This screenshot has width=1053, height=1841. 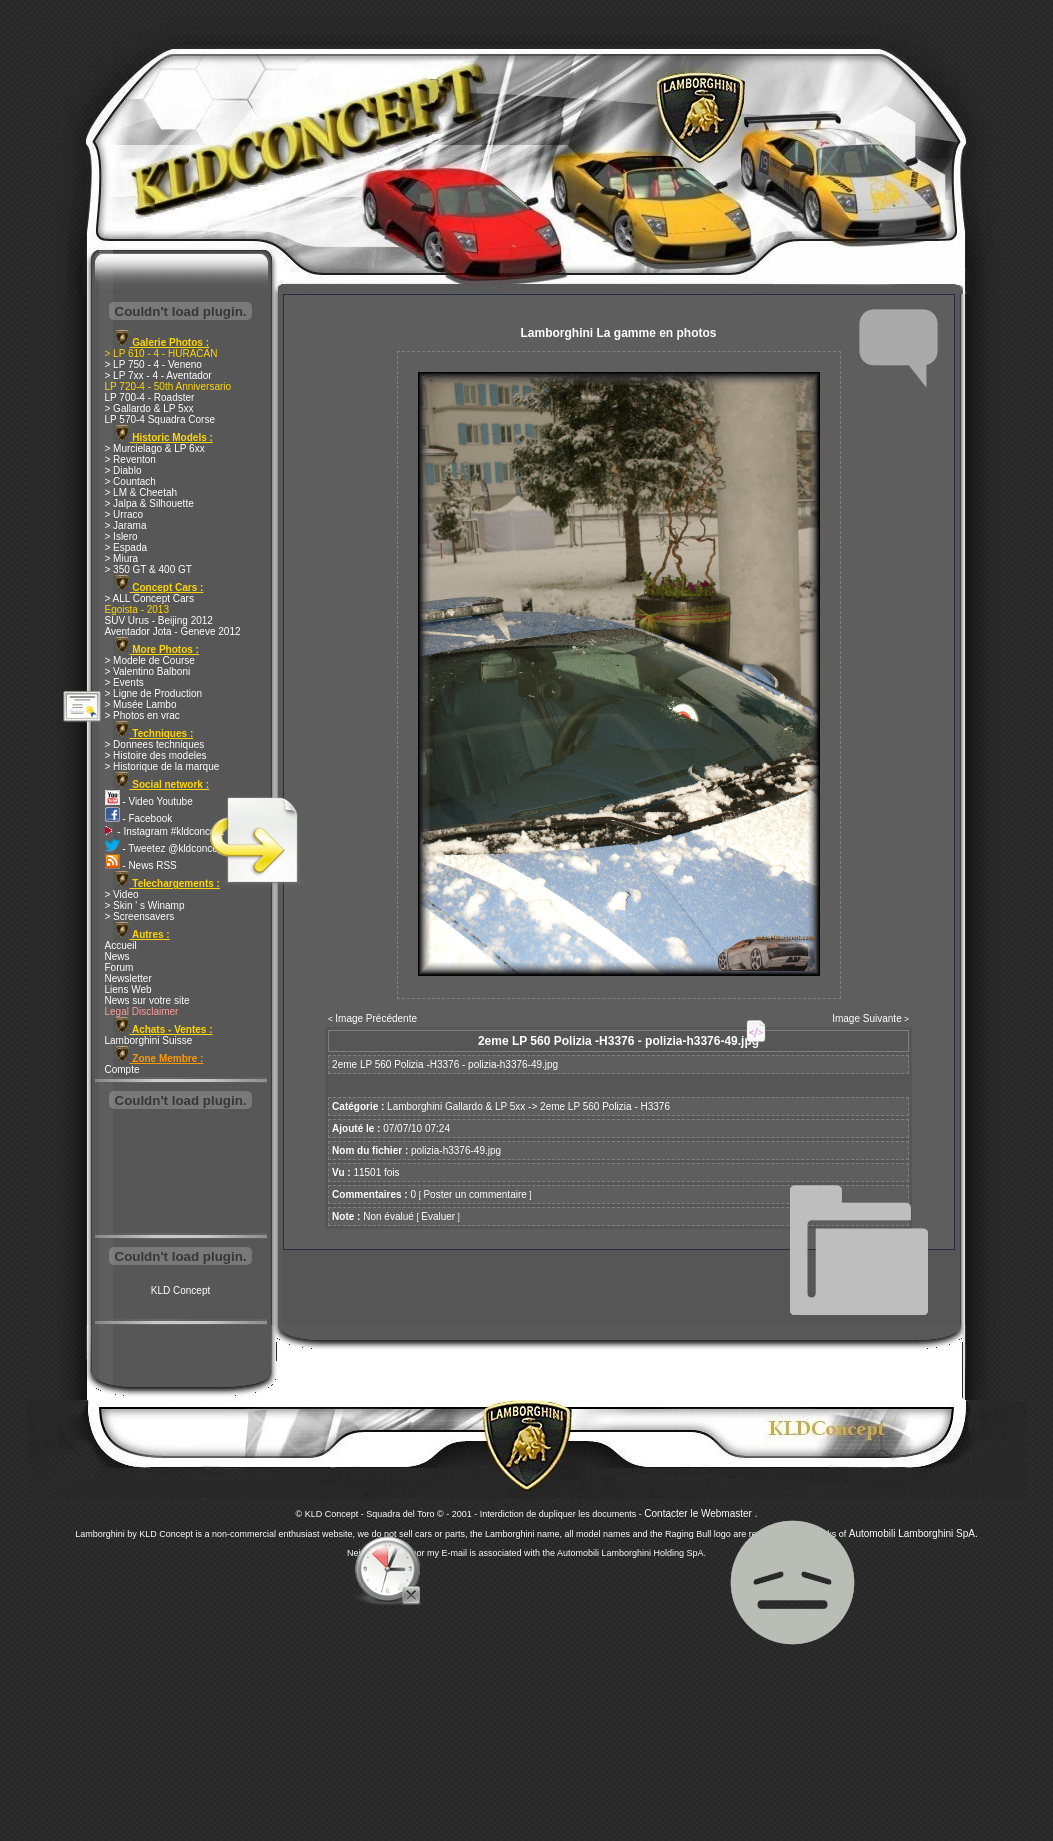 What do you see at coordinates (258, 840) in the screenshot?
I see `revert document to previous version` at bounding box center [258, 840].